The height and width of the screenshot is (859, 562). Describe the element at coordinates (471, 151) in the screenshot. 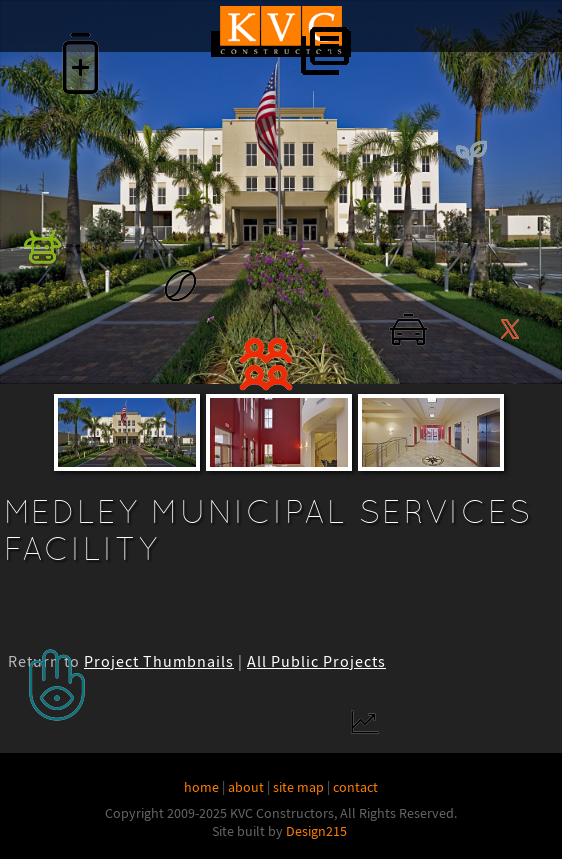

I see `access garden or plant care features` at that location.